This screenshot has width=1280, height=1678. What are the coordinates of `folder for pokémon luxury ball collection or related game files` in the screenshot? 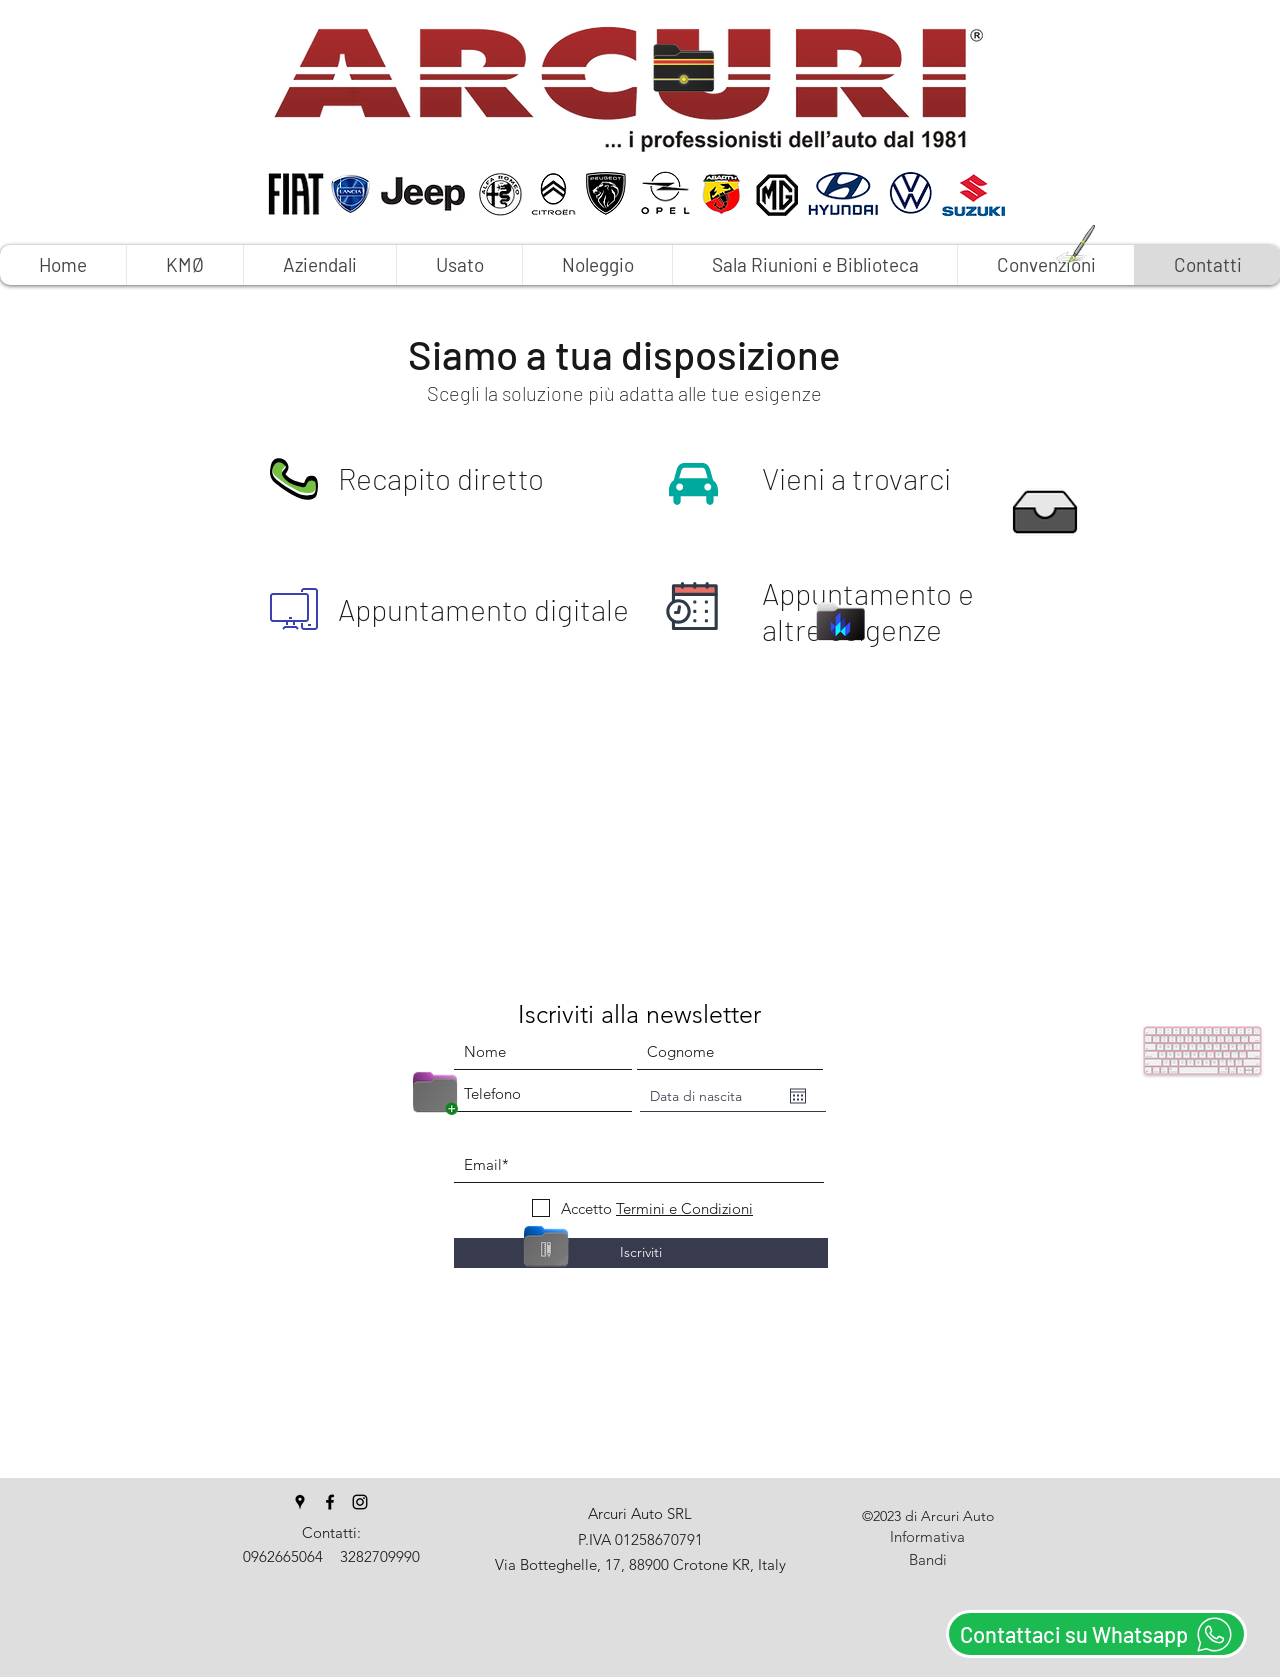 It's located at (683, 69).